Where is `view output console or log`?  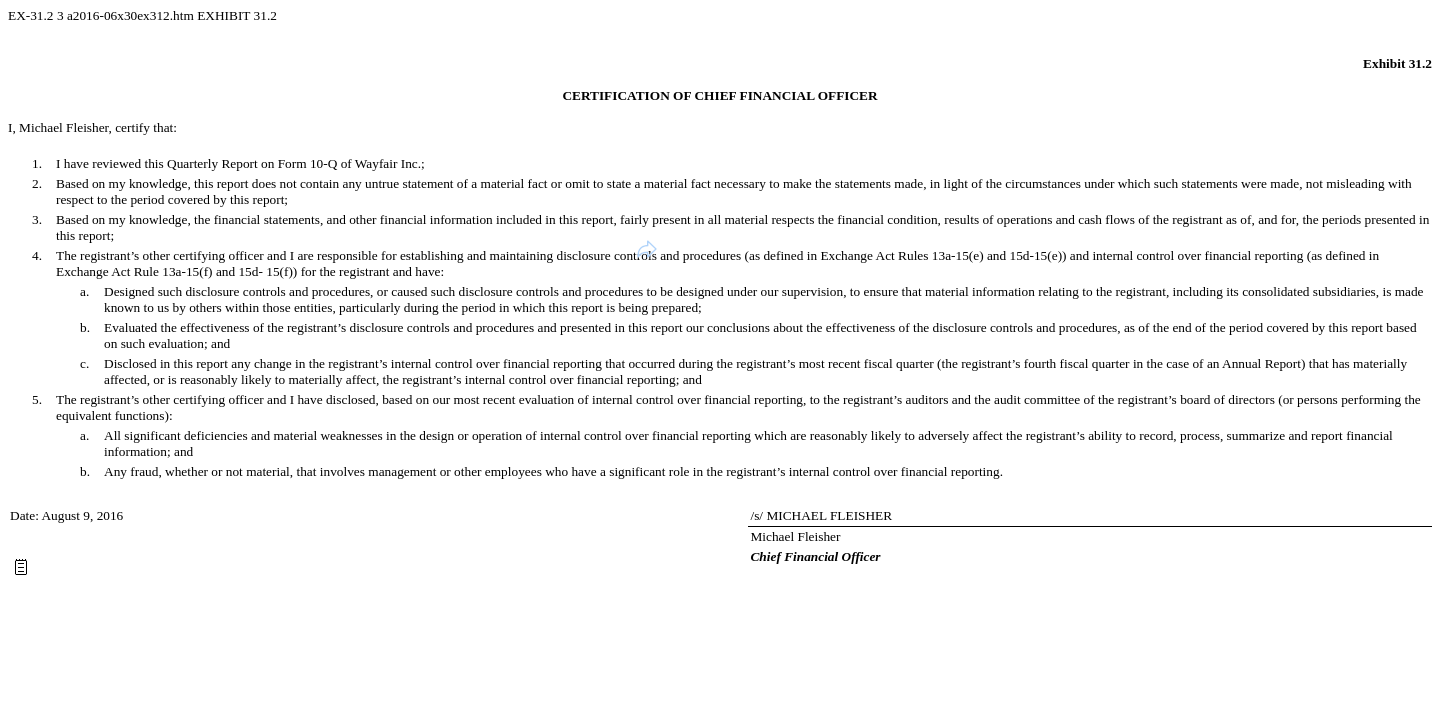 view output console or log is located at coordinates (21, 567).